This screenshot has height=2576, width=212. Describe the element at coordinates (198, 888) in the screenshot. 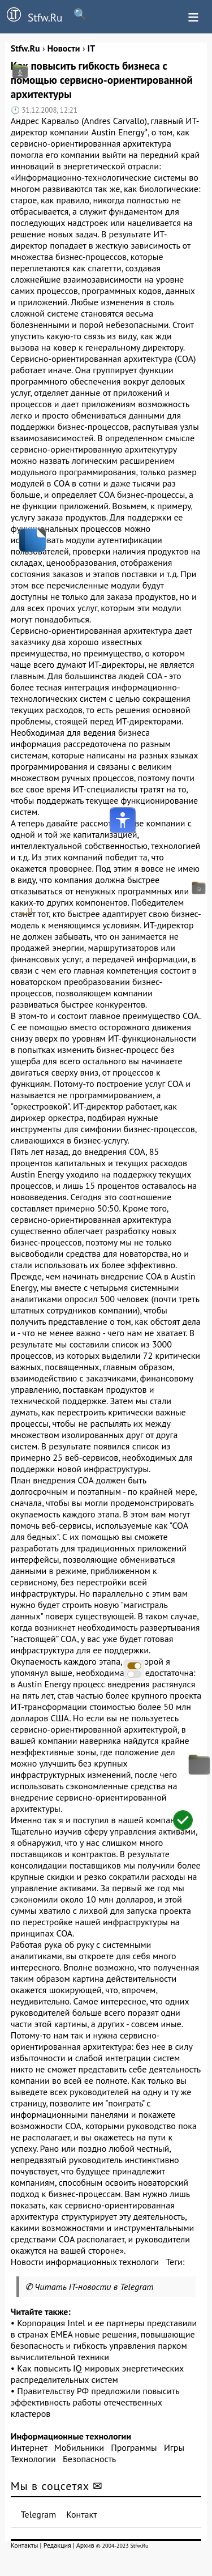

I see `access your home folder` at that location.